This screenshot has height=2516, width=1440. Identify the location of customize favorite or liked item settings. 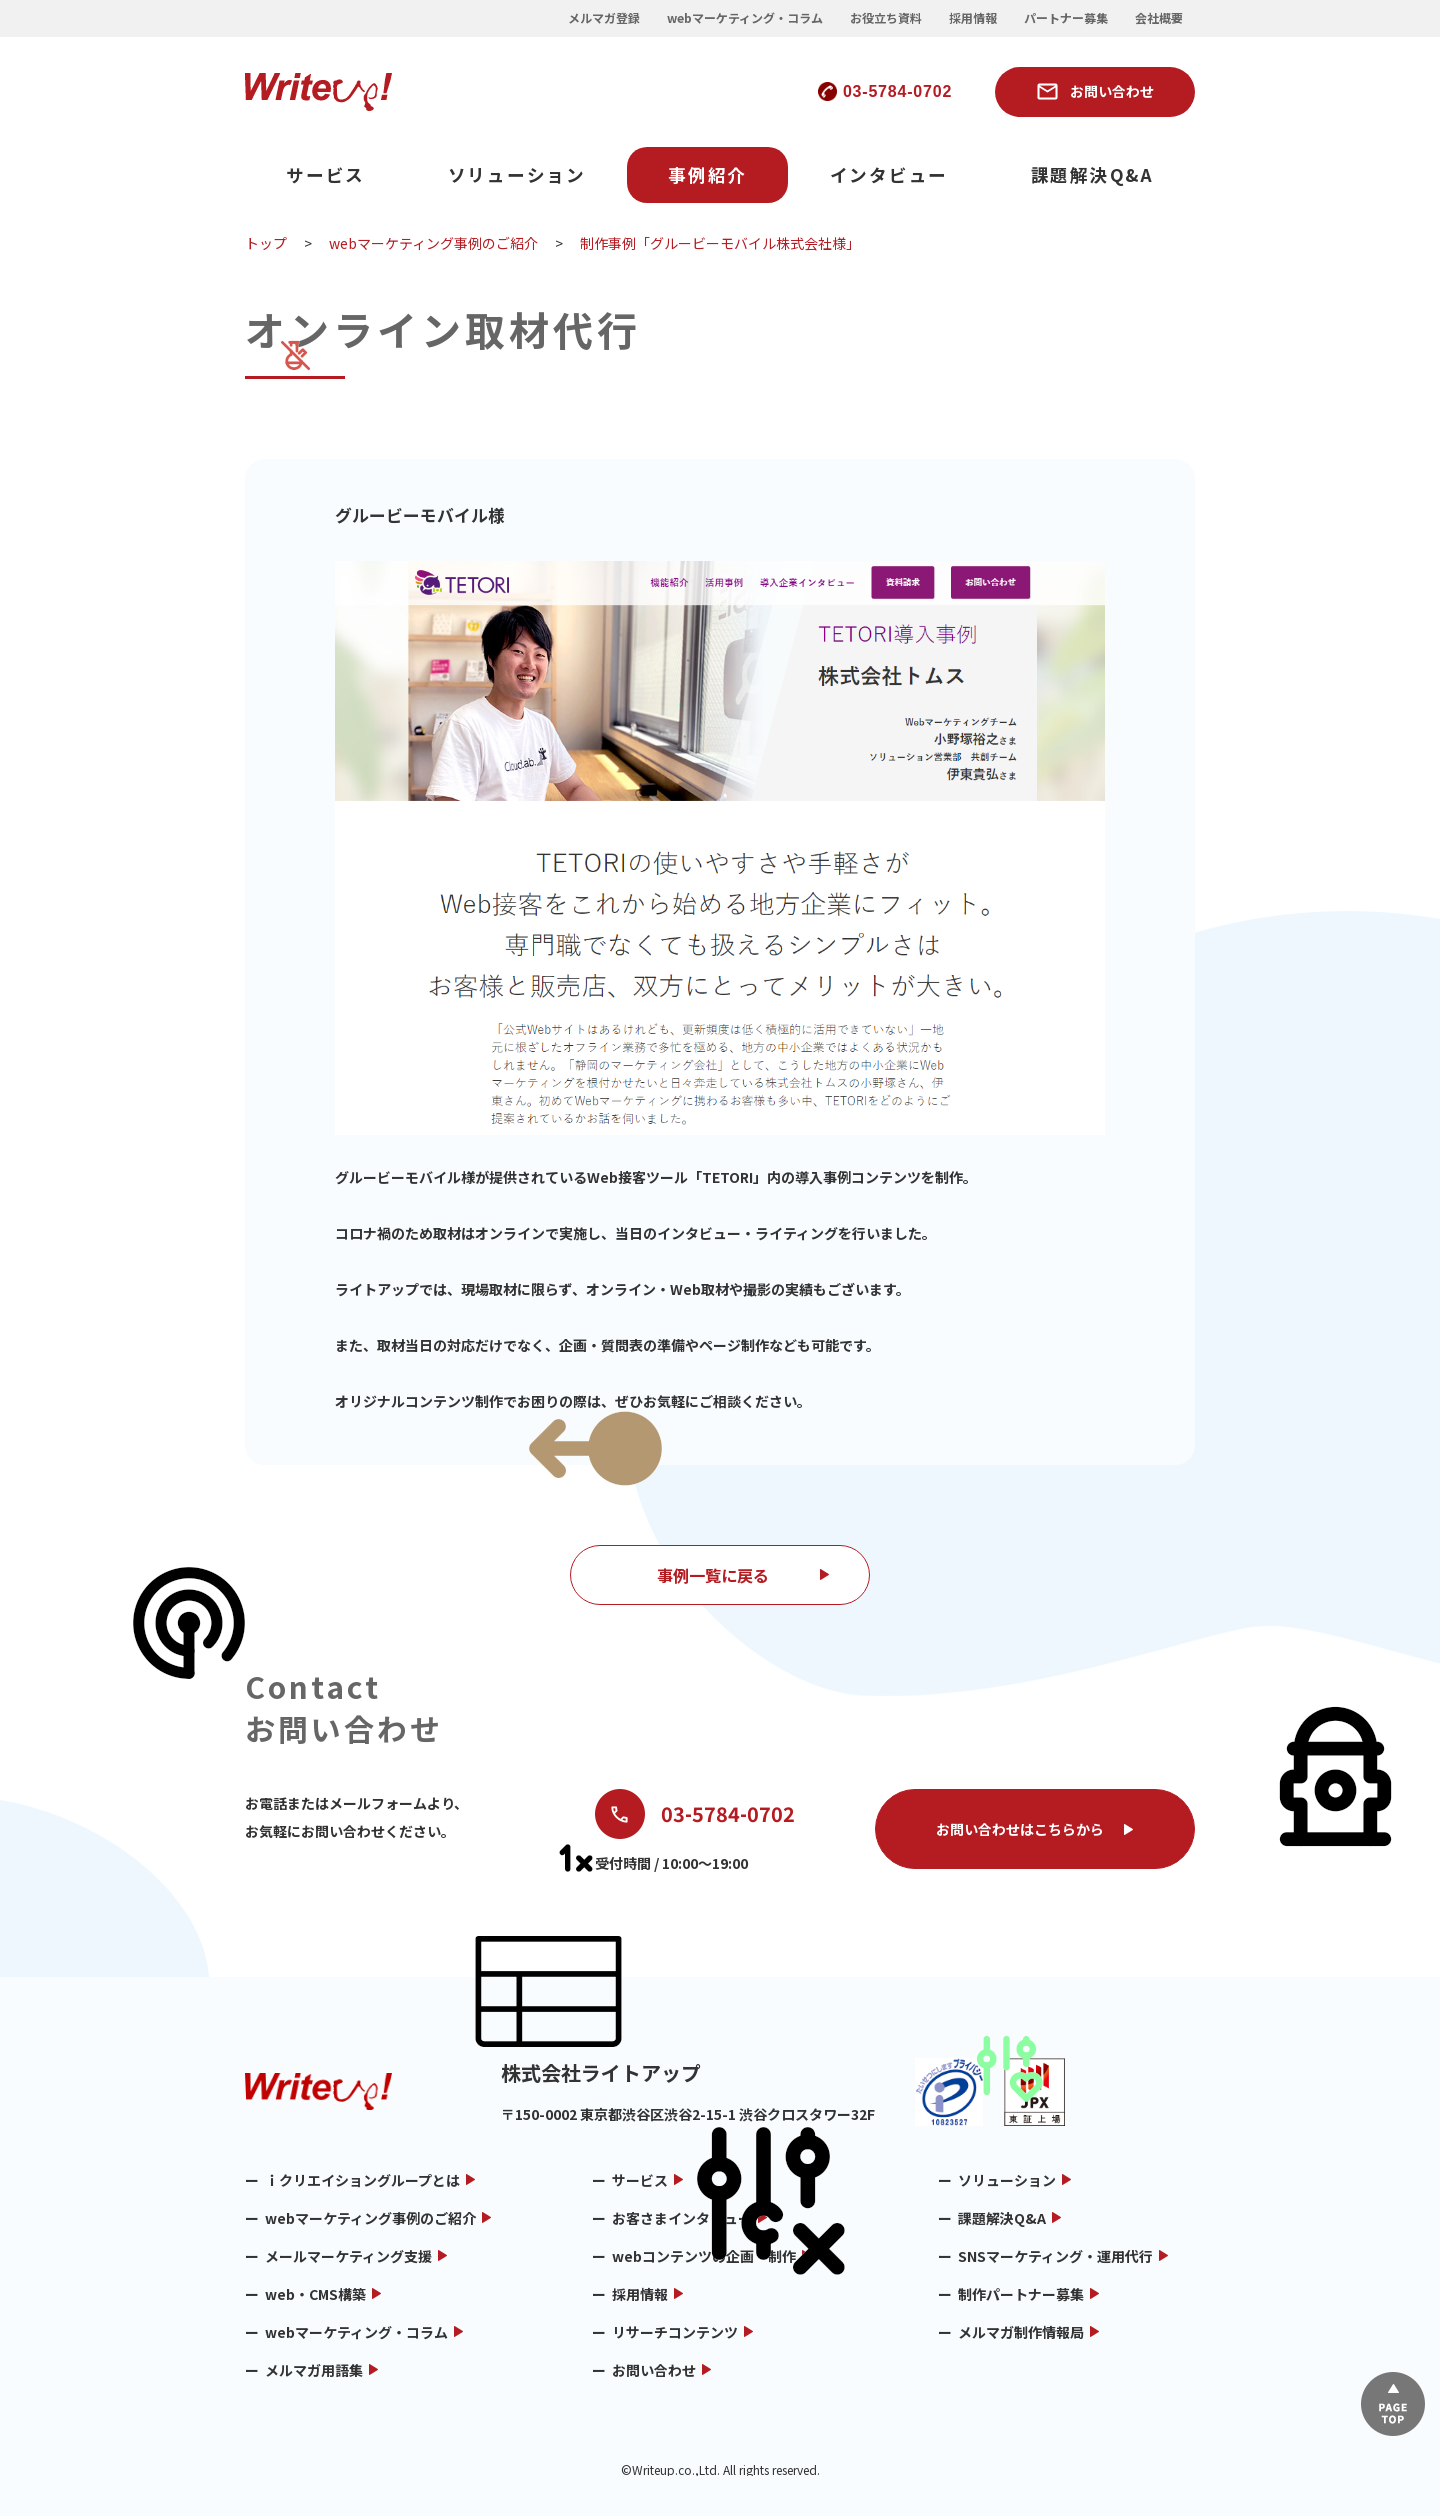
(1006, 2065).